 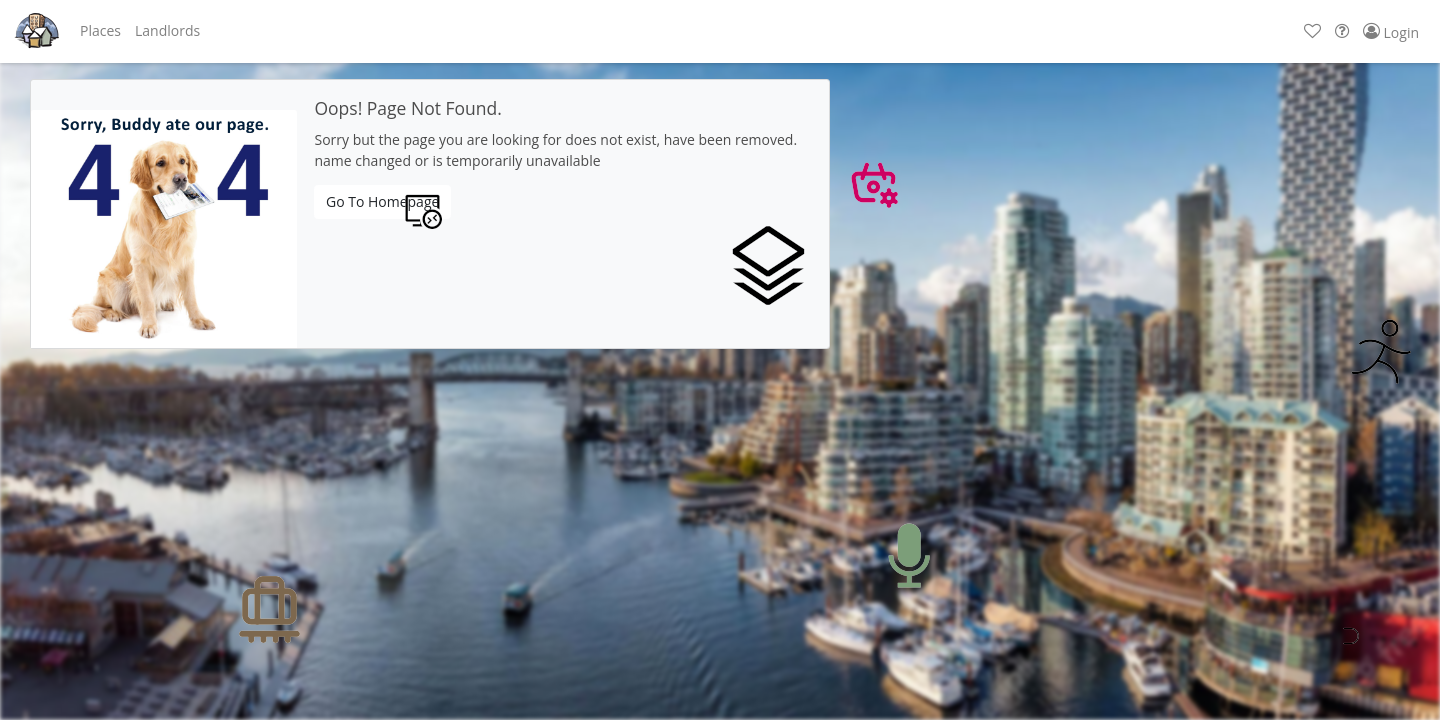 I want to click on track baggage claim status, so click(x=269, y=609).